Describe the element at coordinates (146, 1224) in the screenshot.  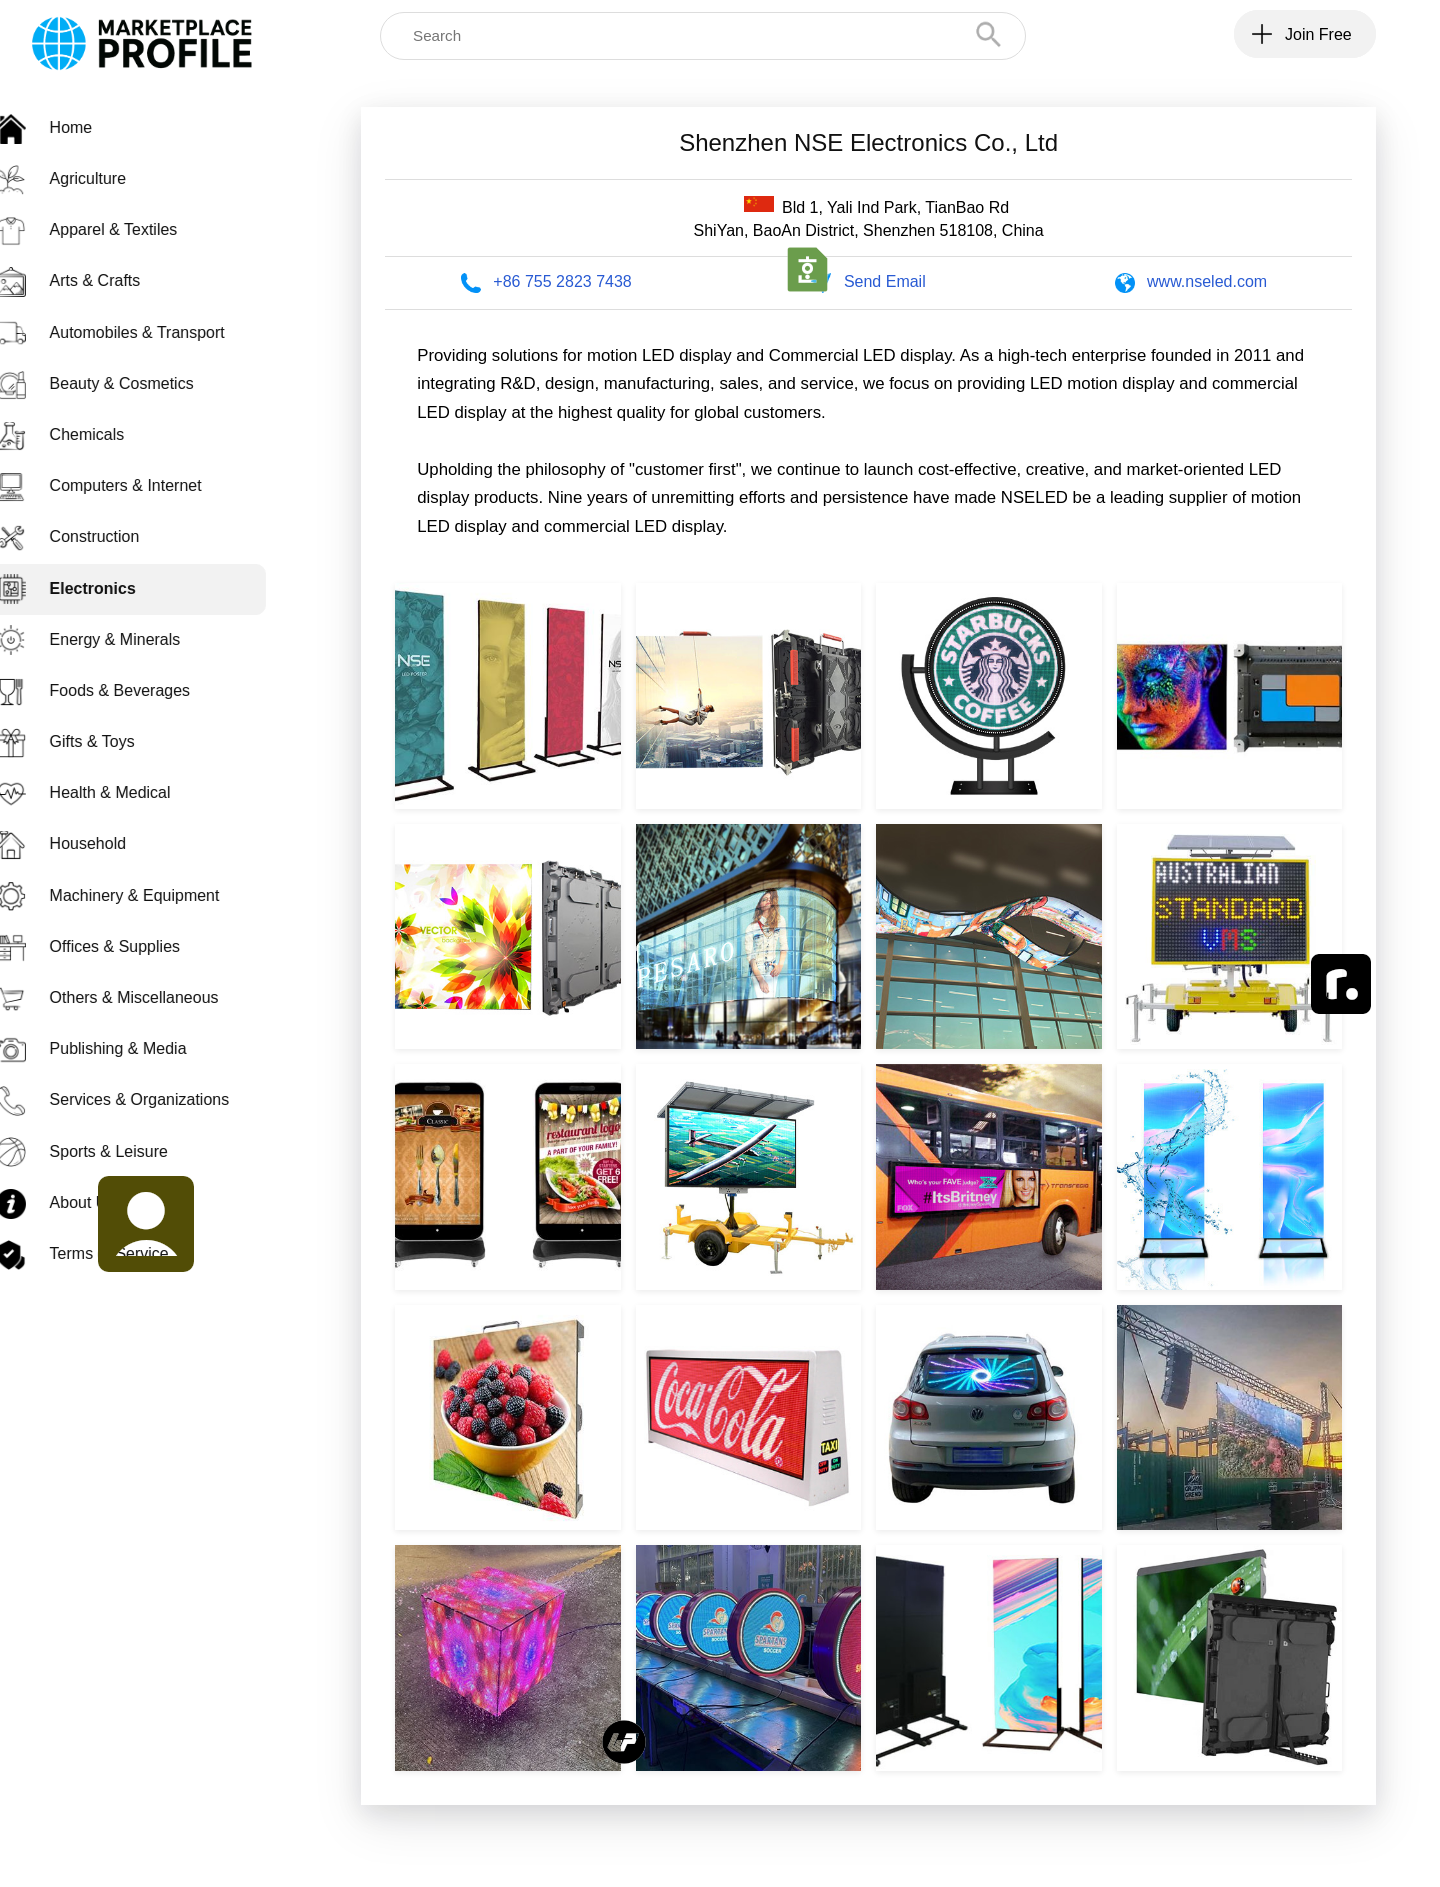
I see `view your account profile` at that location.